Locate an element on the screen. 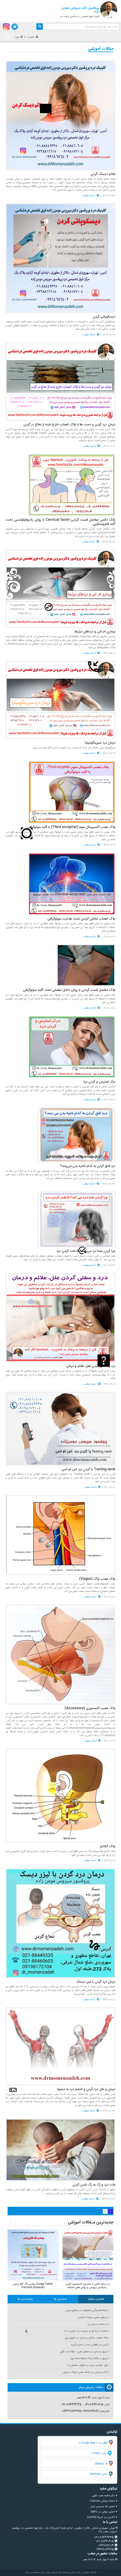  access help center or support resources is located at coordinates (104, 1360).